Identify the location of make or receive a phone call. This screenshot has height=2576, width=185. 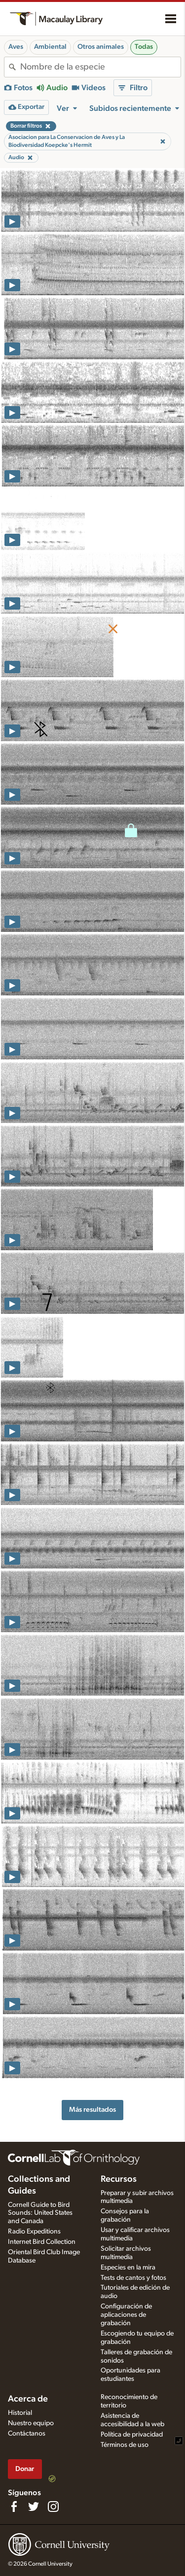
(179, 2440).